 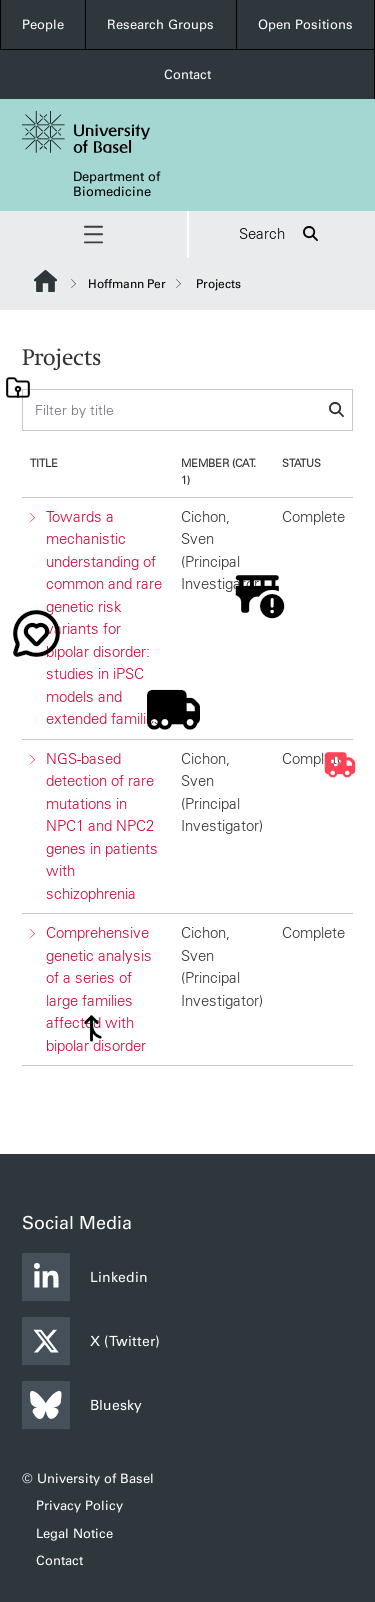 What do you see at coordinates (91, 1028) in the screenshot?
I see `merge lanes or paths to the right` at bounding box center [91, 1028].